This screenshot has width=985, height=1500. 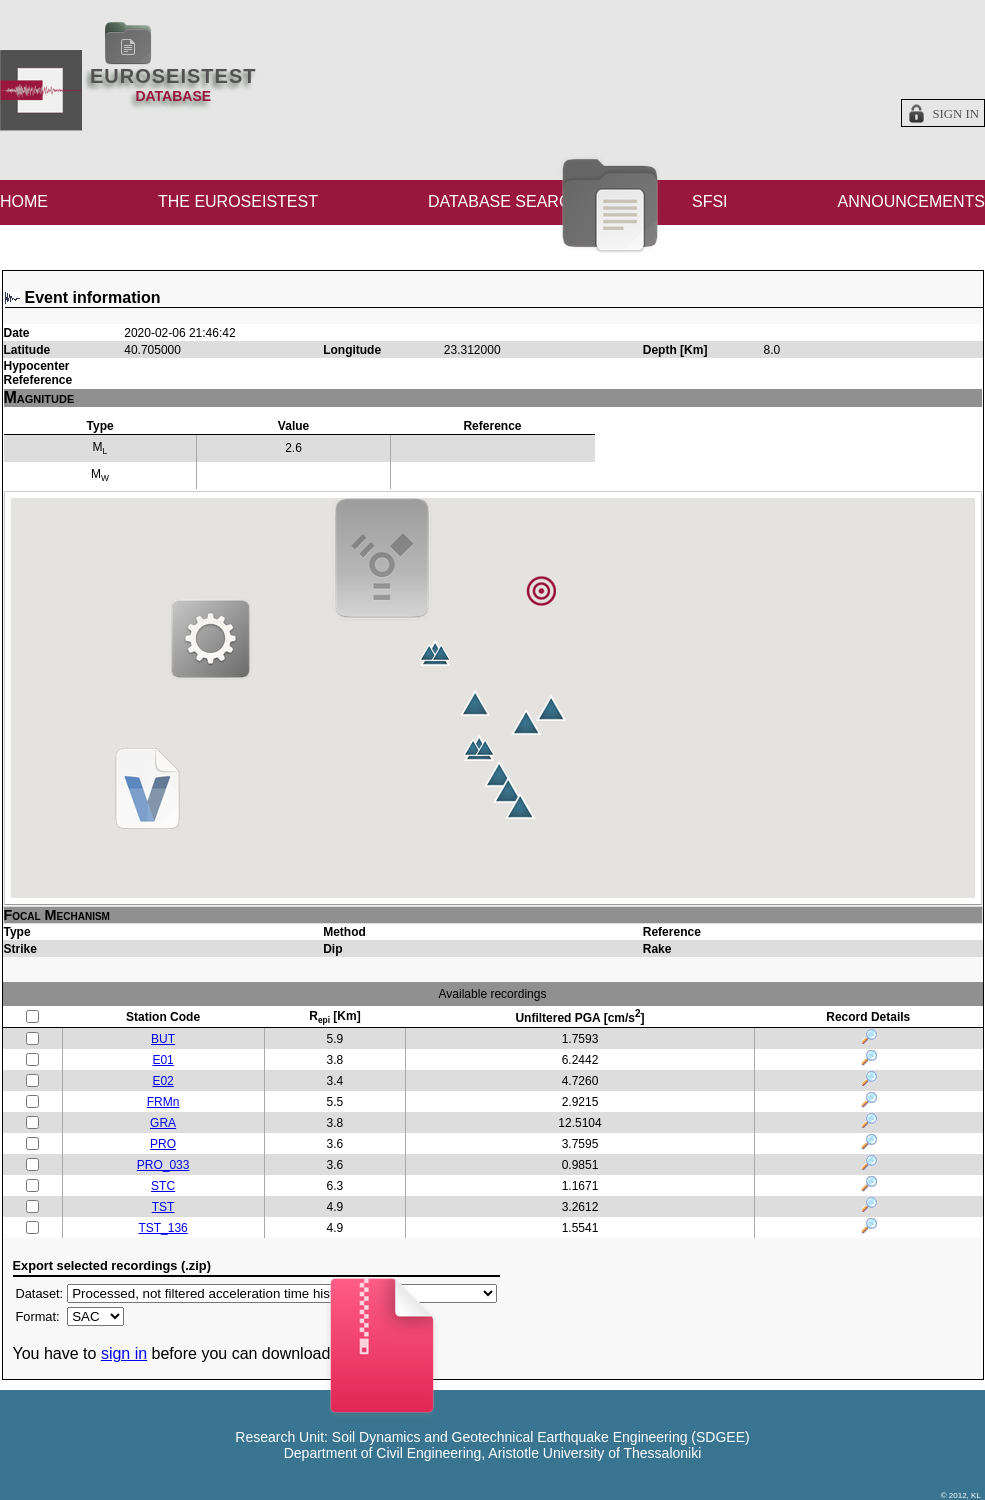 What do you see at coordinates (147, 788) in the screenshot?
I see `a v programming language source file` at bounding box center [147, 788].